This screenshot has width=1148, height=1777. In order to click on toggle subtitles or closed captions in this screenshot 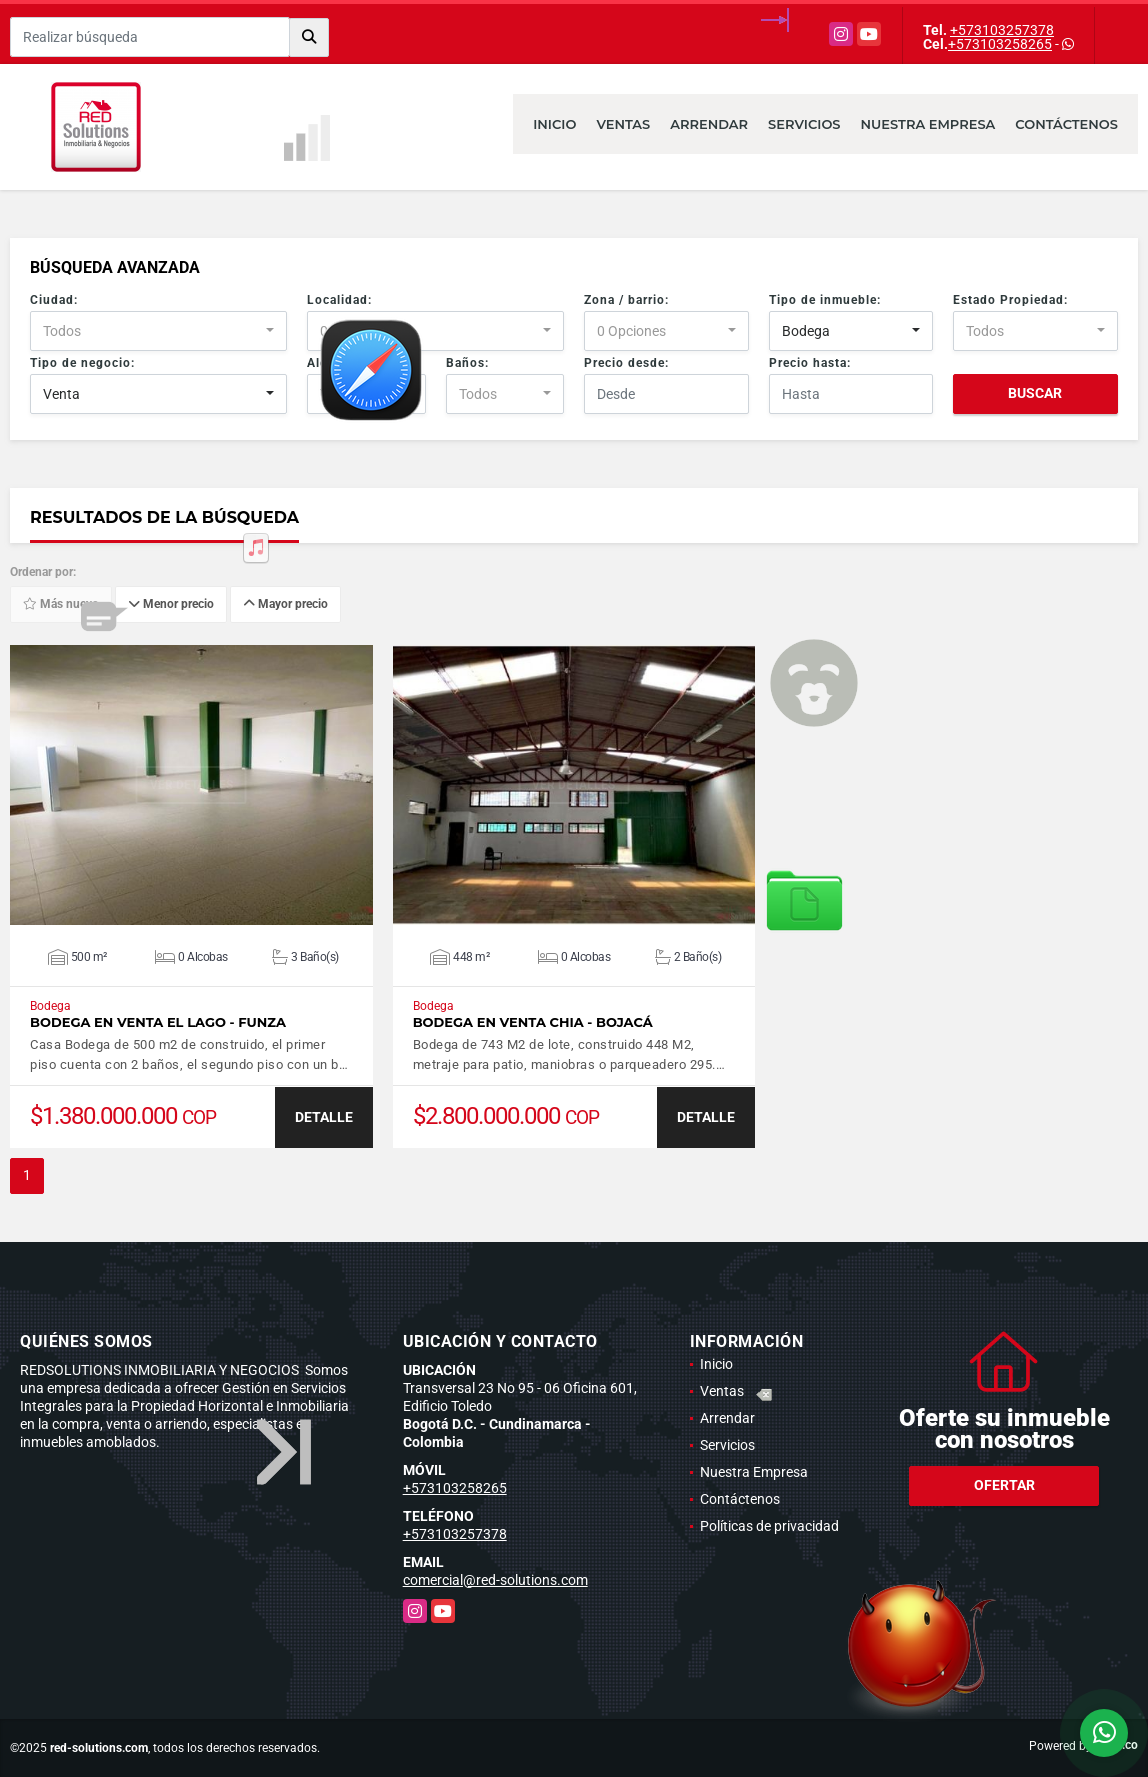, I will do `click(104, 616)`.